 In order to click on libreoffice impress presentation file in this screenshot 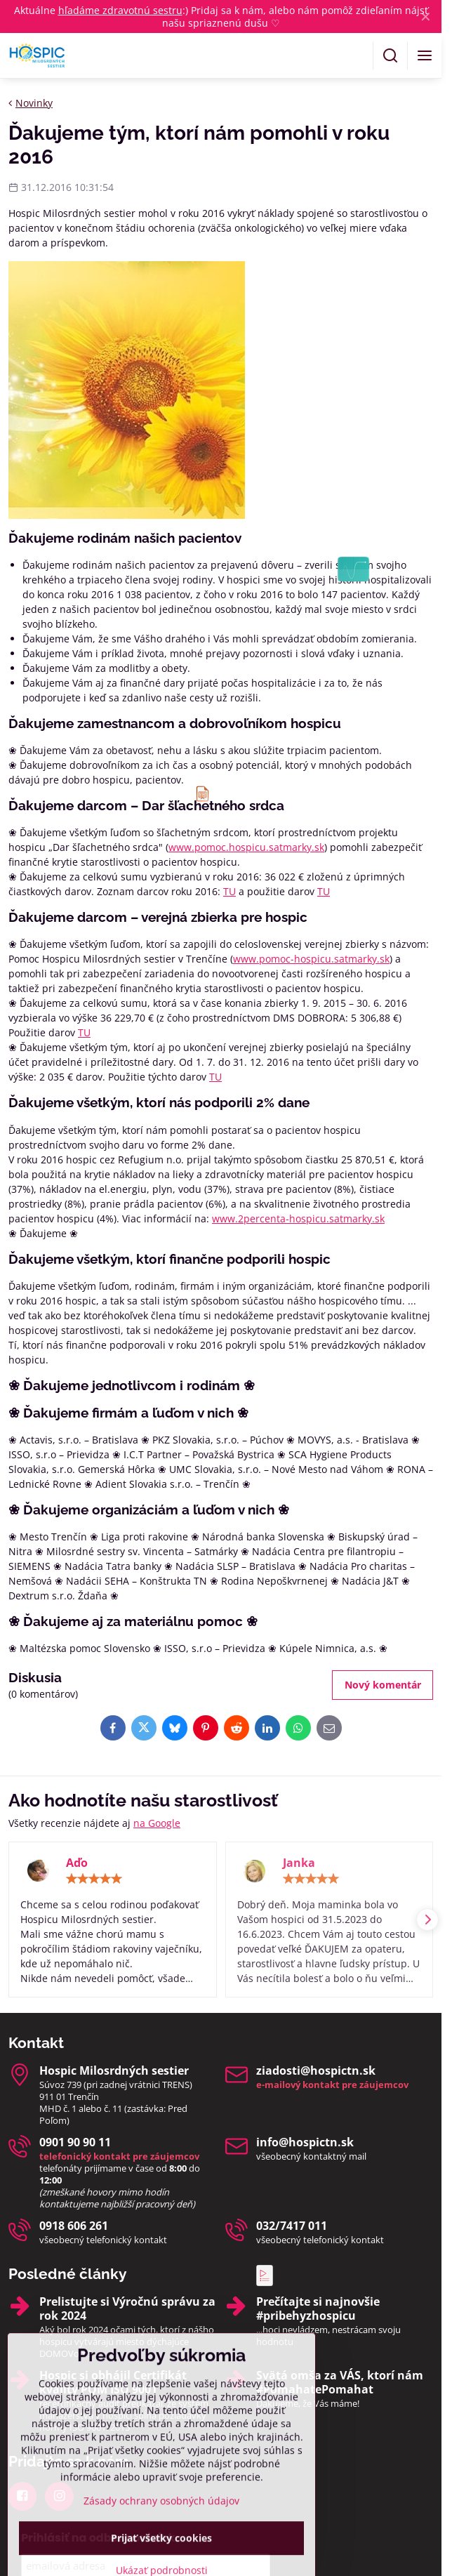, I will do `click(202, 793)`.